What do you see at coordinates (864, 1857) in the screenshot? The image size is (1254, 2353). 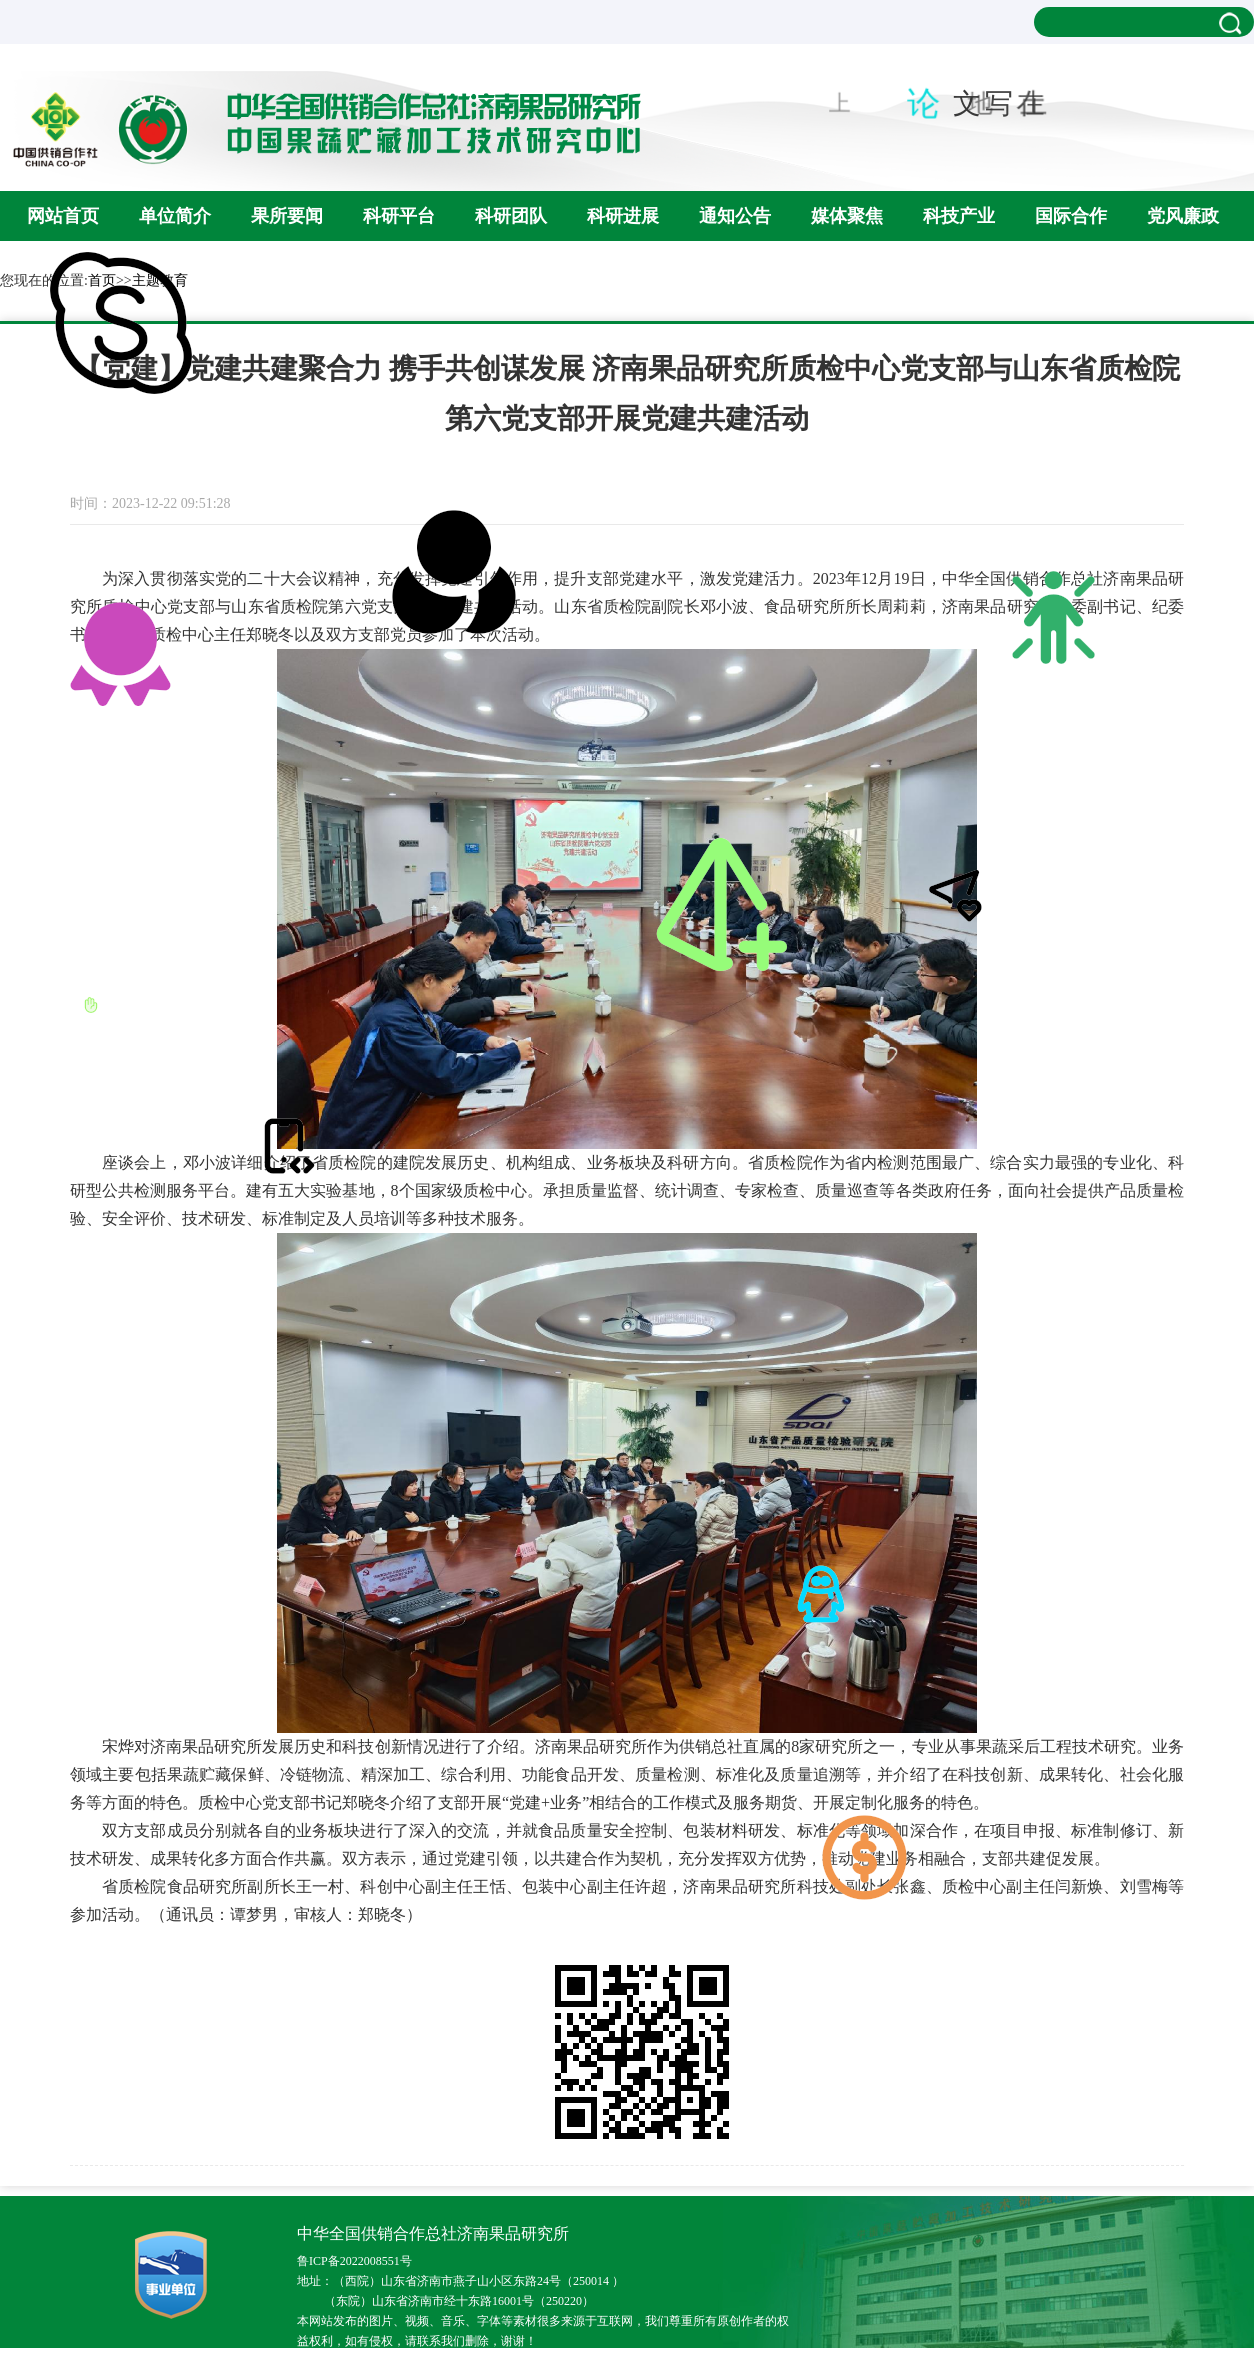 I see `indicates a paid or premium feature` at bounding box center [864, 1857].